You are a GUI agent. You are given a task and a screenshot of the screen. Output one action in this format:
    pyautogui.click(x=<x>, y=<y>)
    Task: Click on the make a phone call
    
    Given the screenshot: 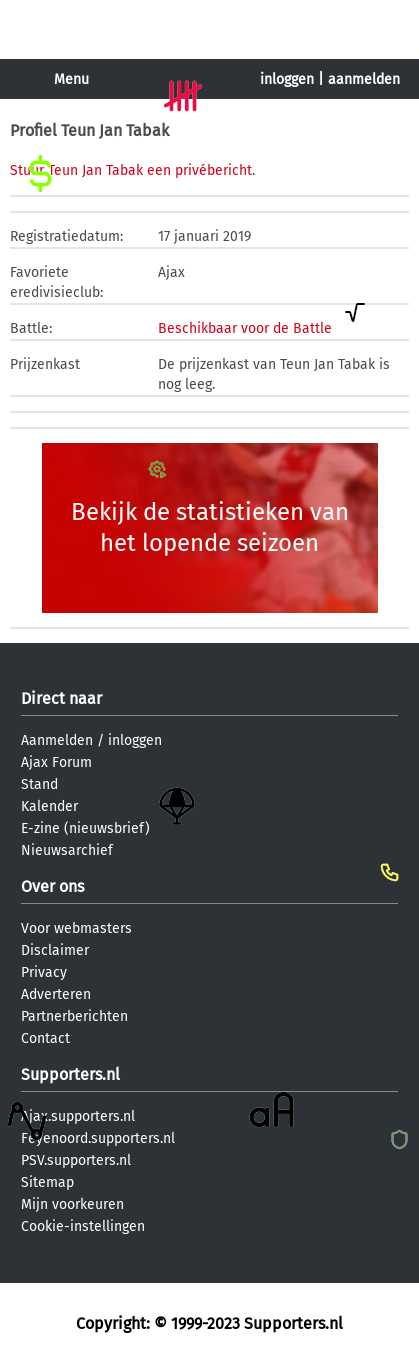 What is the action you would take?
    pyautogui.click(x=390, y=872)
    